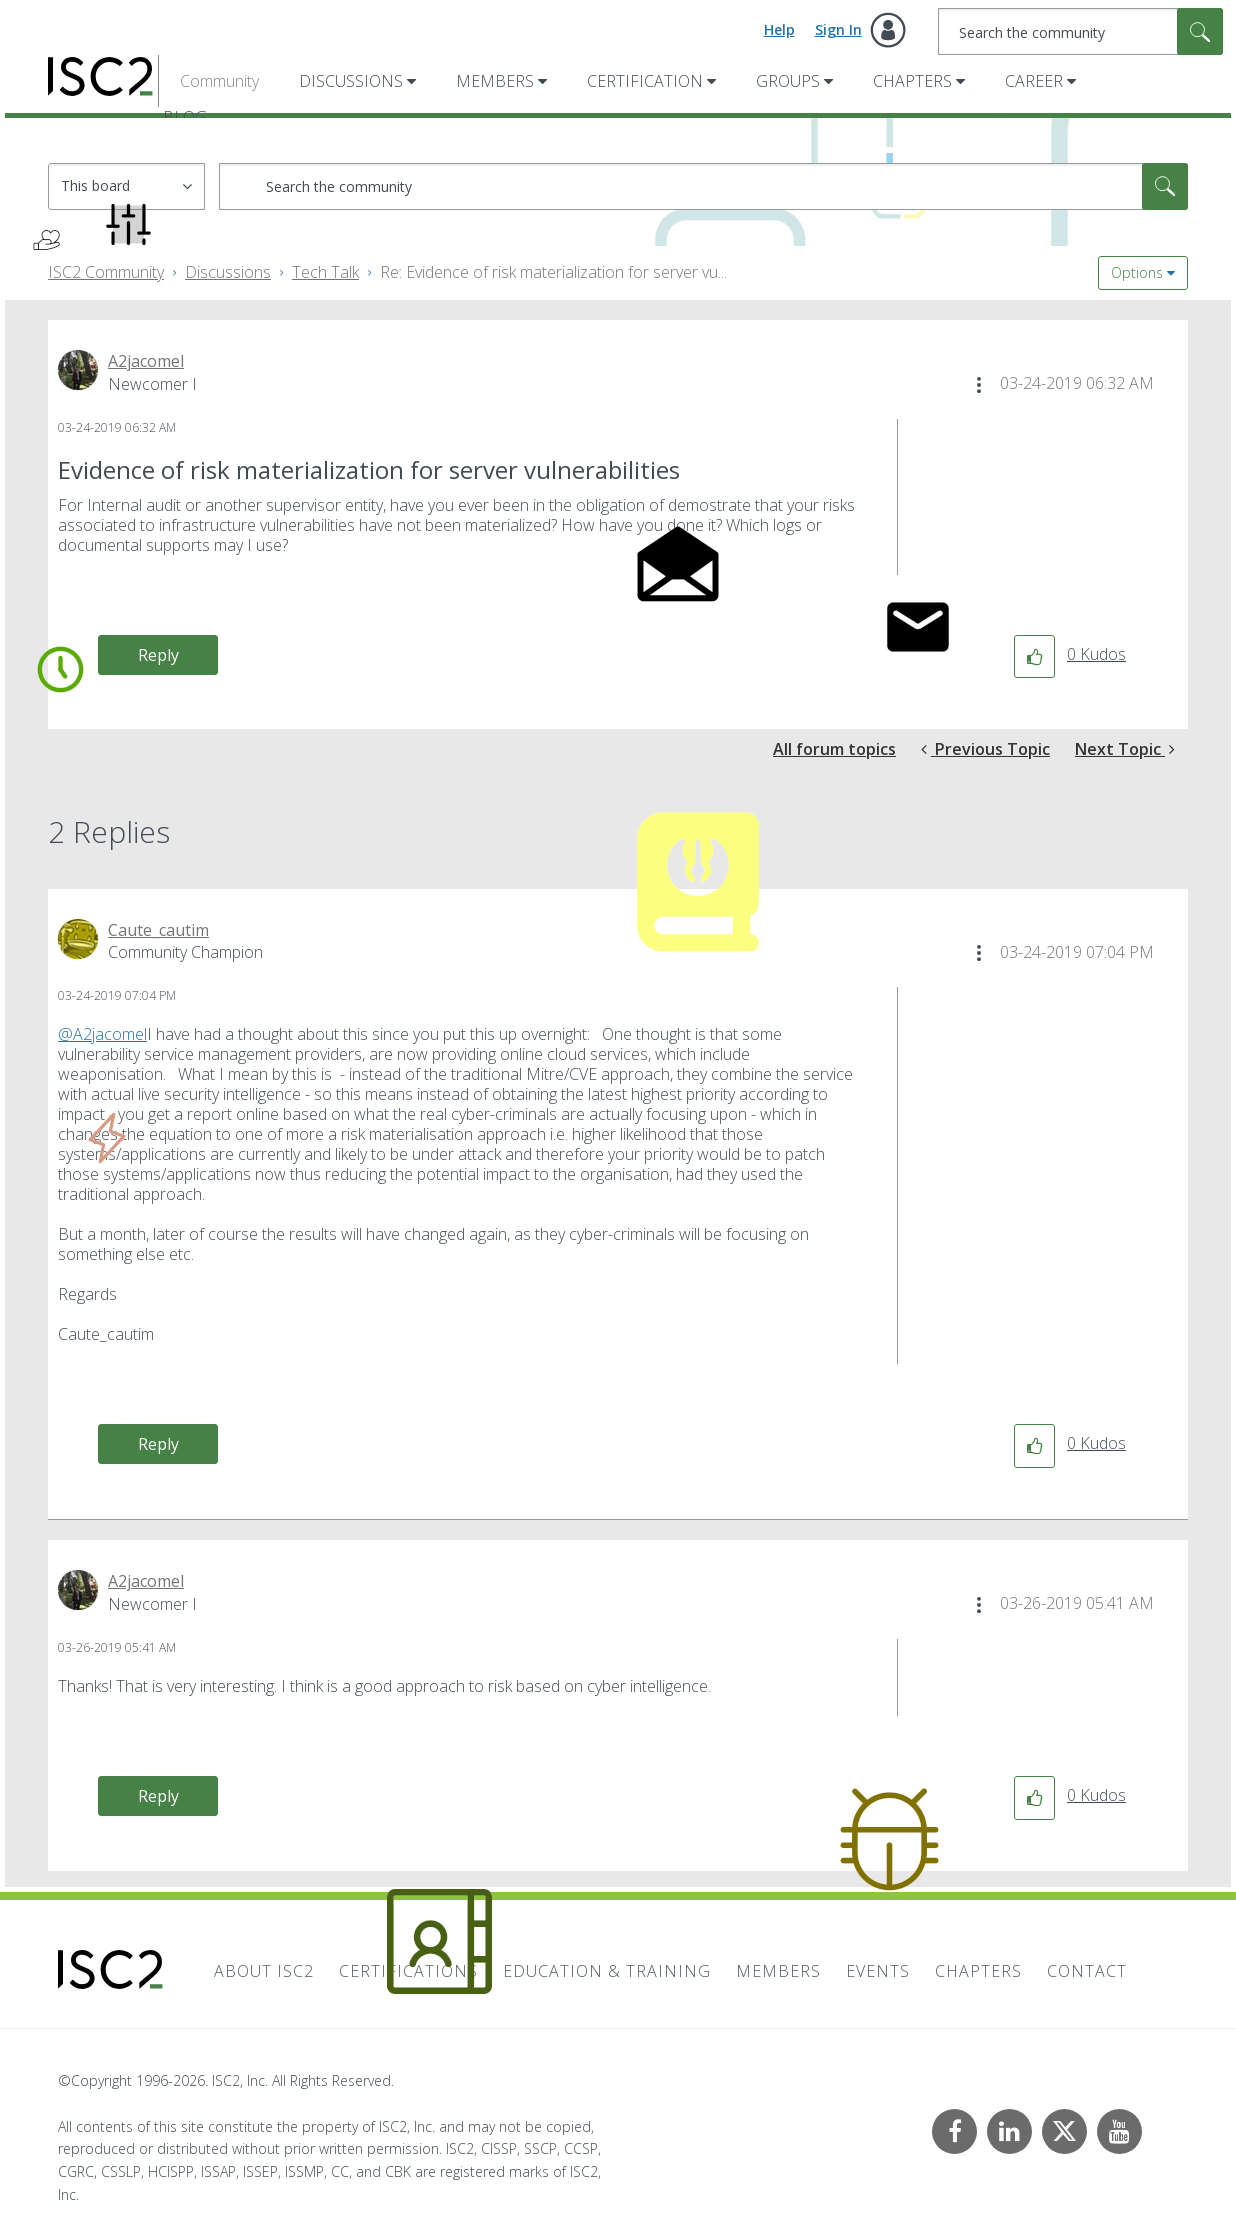 The height and width of the screenshot is (2224, 1236). Describe the element at coordinates (128, 224) in the screenshot. I see `adjust settings or preferences` at that location.